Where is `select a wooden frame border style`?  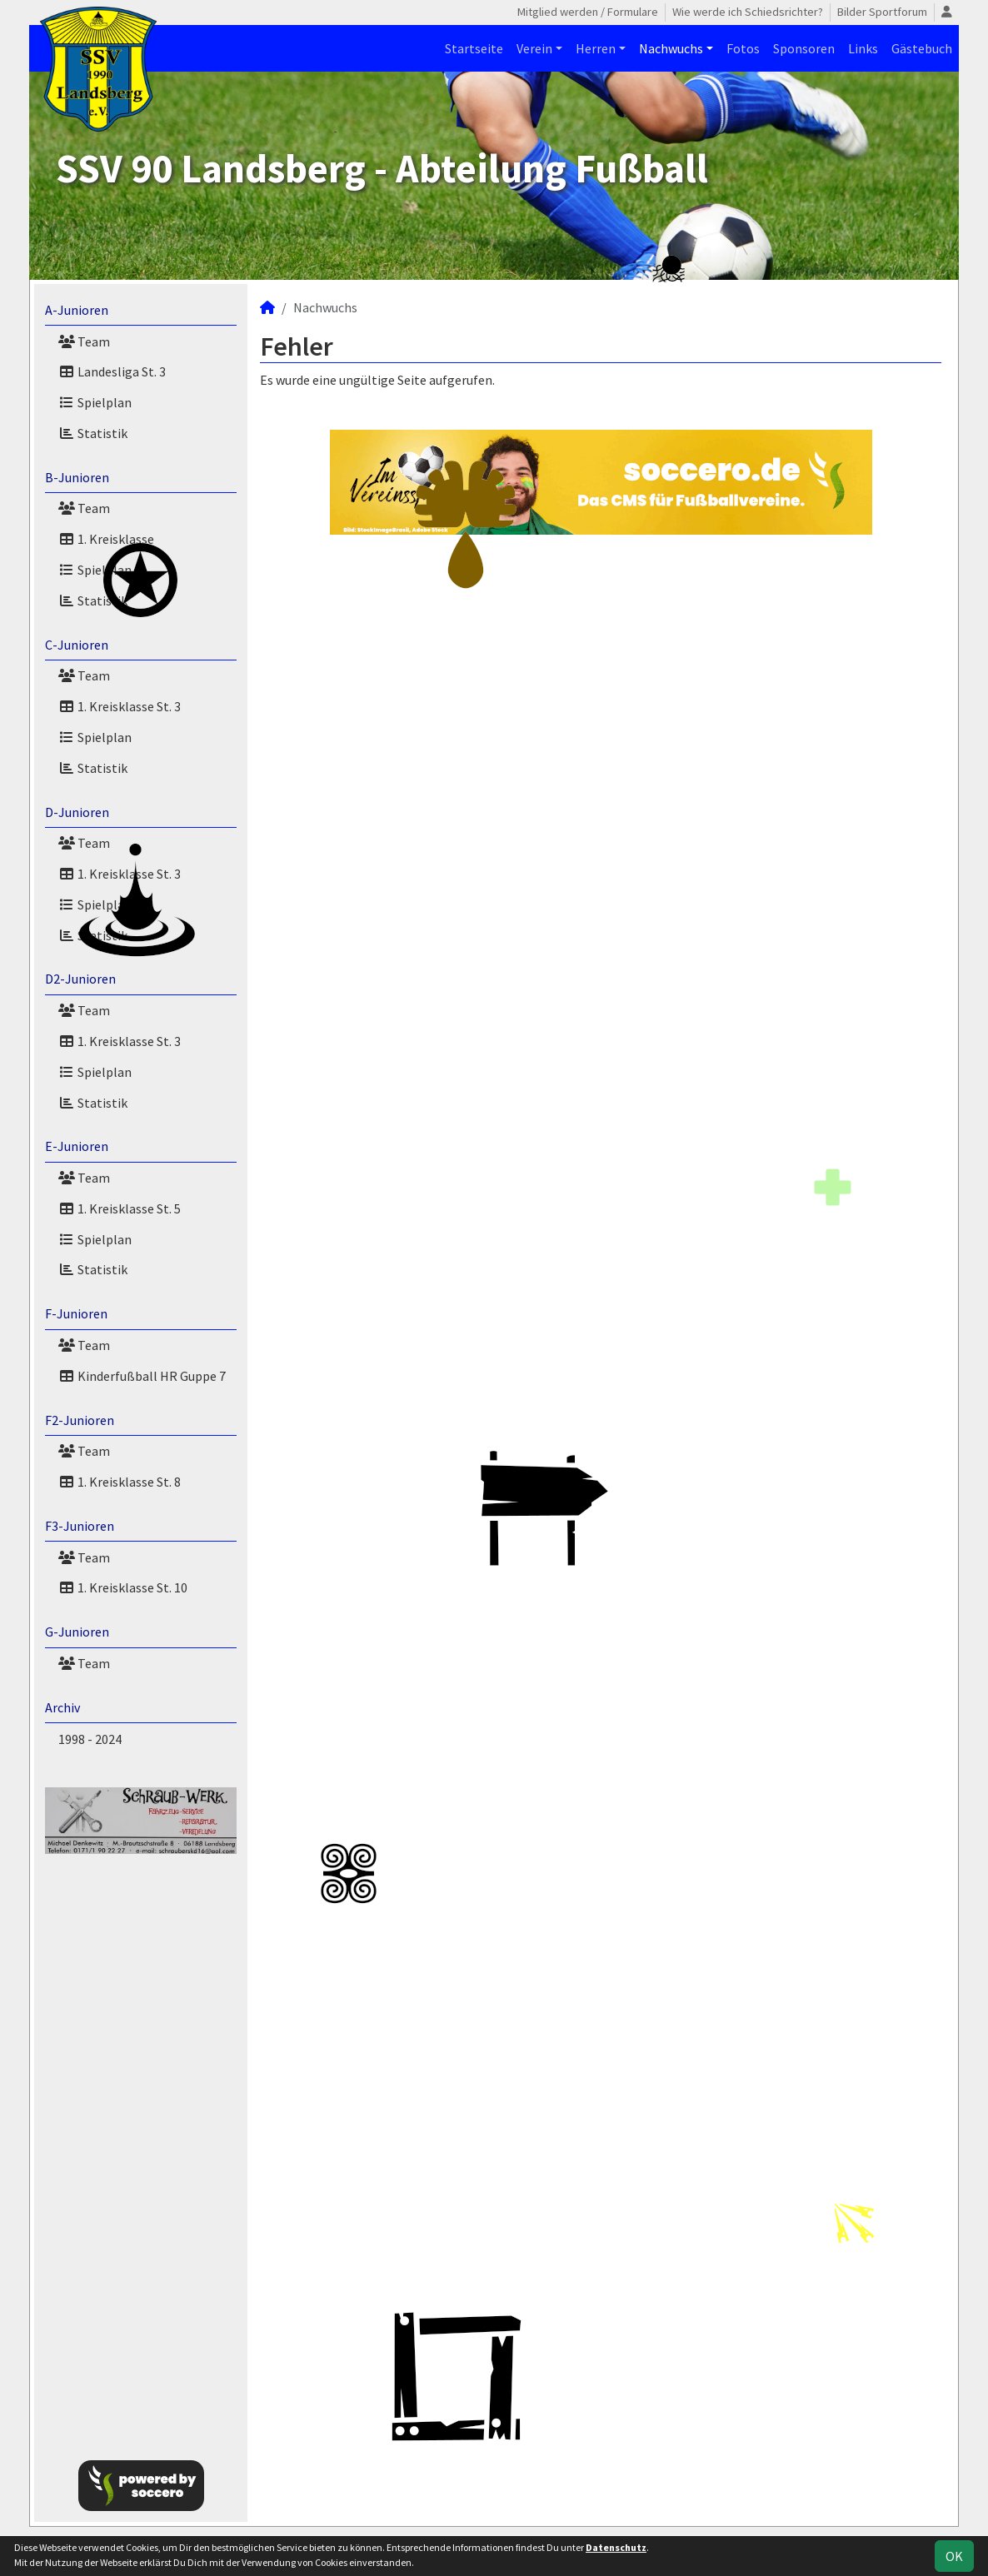 select a wooden frame border style is located at coordinates (457, 2378).